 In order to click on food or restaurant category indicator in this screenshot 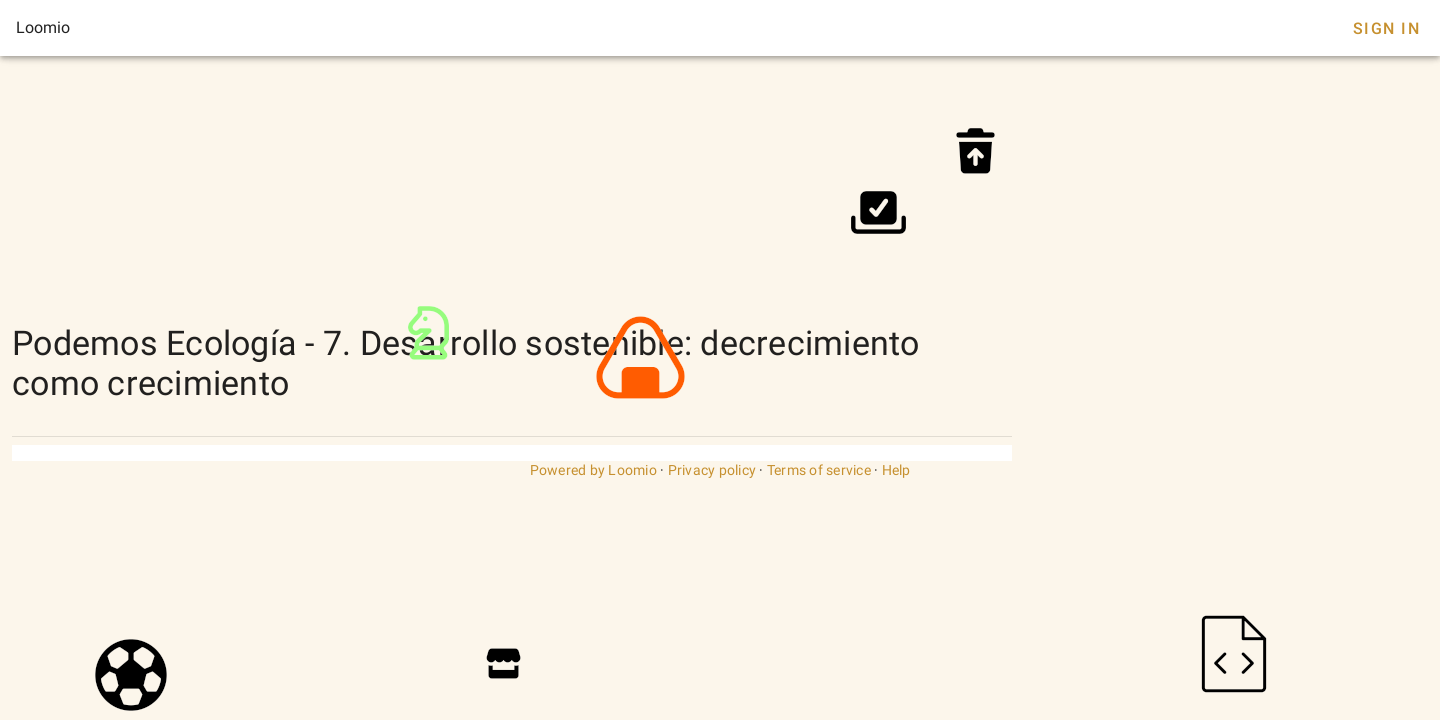, I will do `click(640, 357)`.